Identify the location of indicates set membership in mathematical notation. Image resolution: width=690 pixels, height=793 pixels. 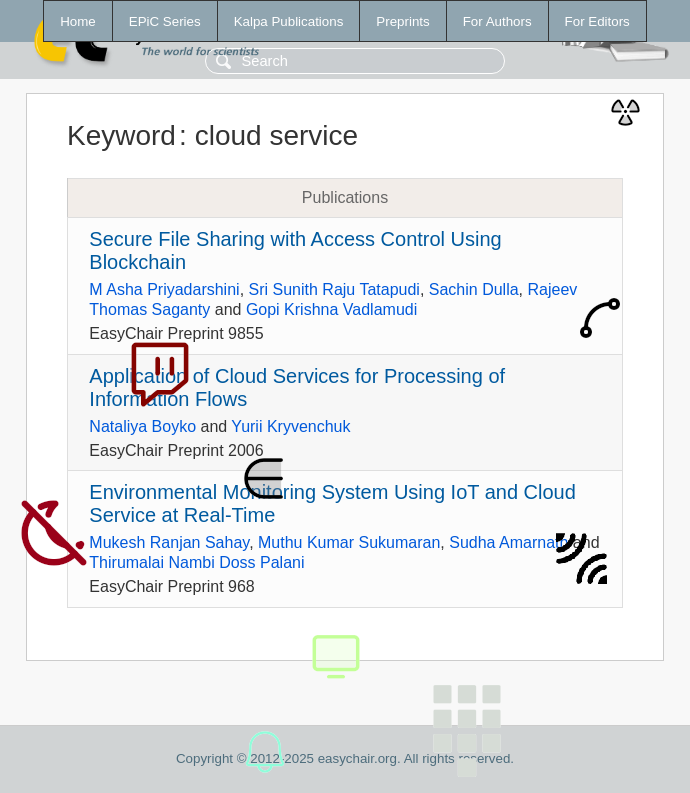
(264, 478).